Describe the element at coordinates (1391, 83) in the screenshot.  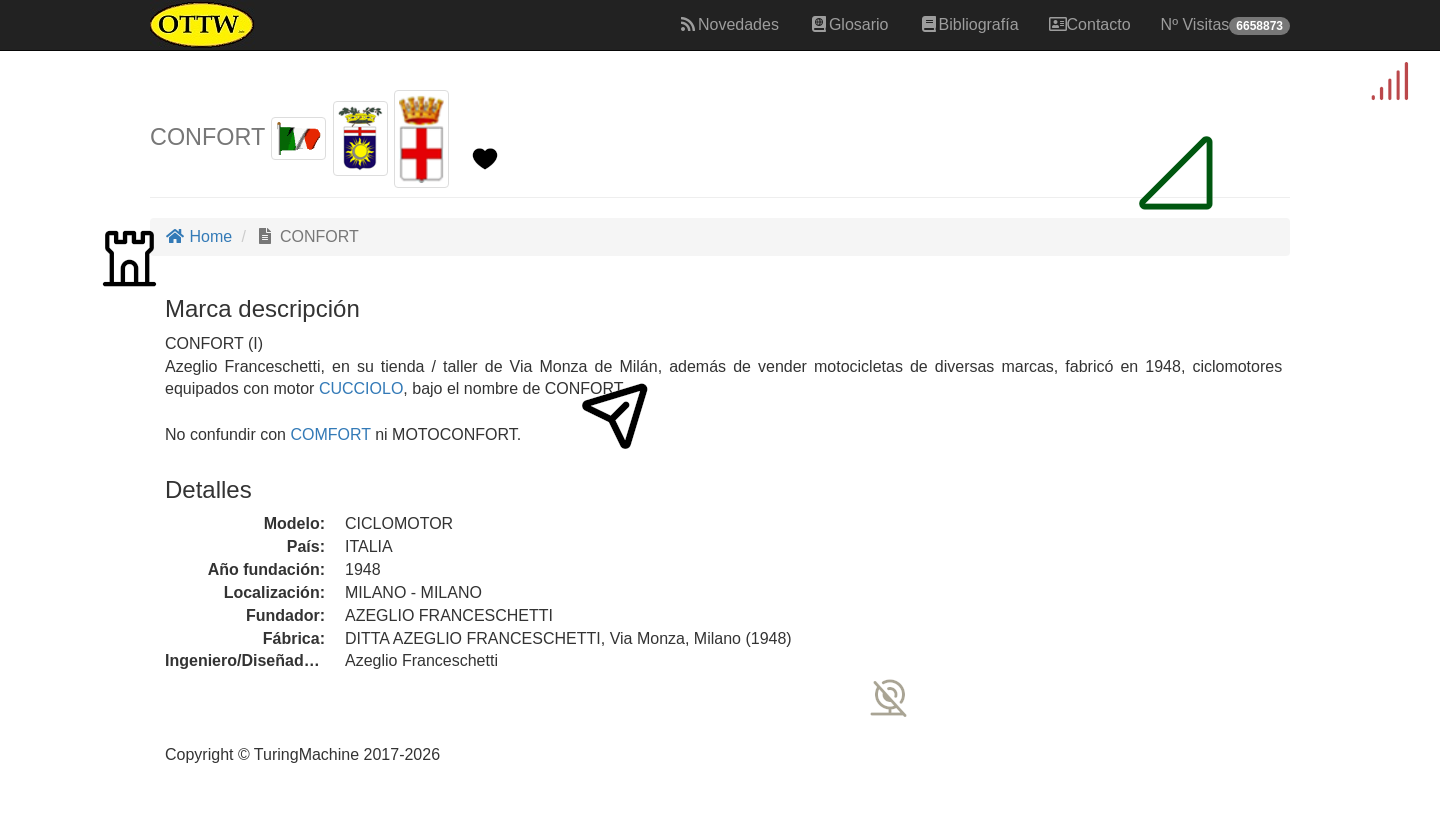
I see `indicates full cellular signal strength` at that location.